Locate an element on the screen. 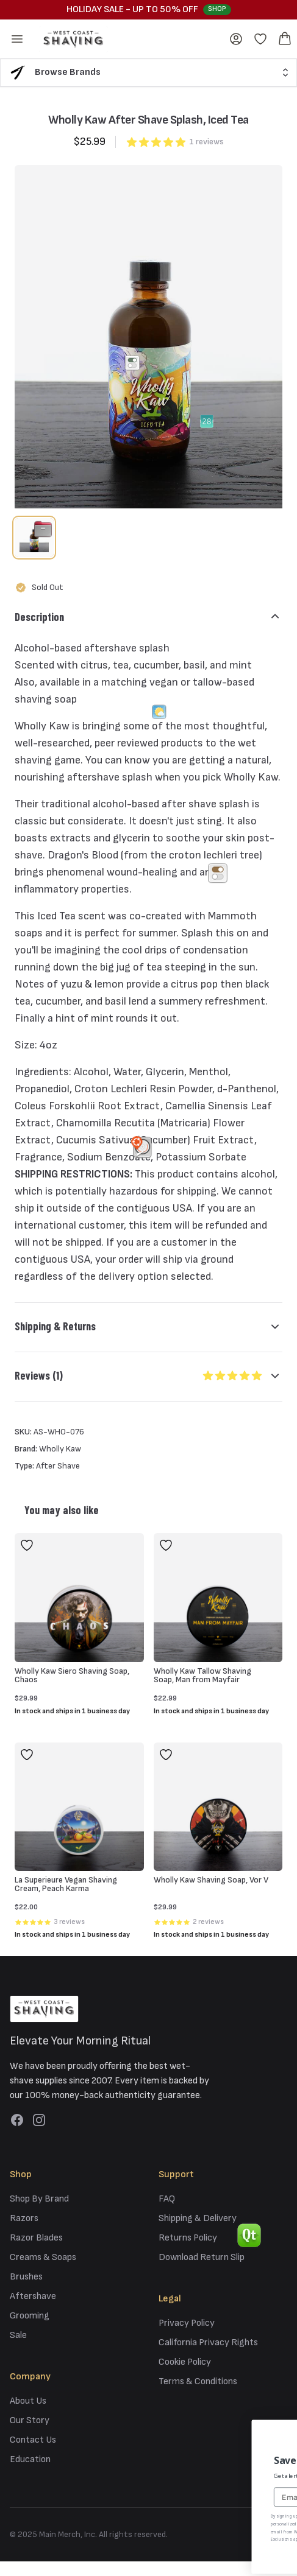 The height and width of the screenshot is (2576, 297). launch the ubiquity ubuntu installer is located at coordinates (142, 1147).